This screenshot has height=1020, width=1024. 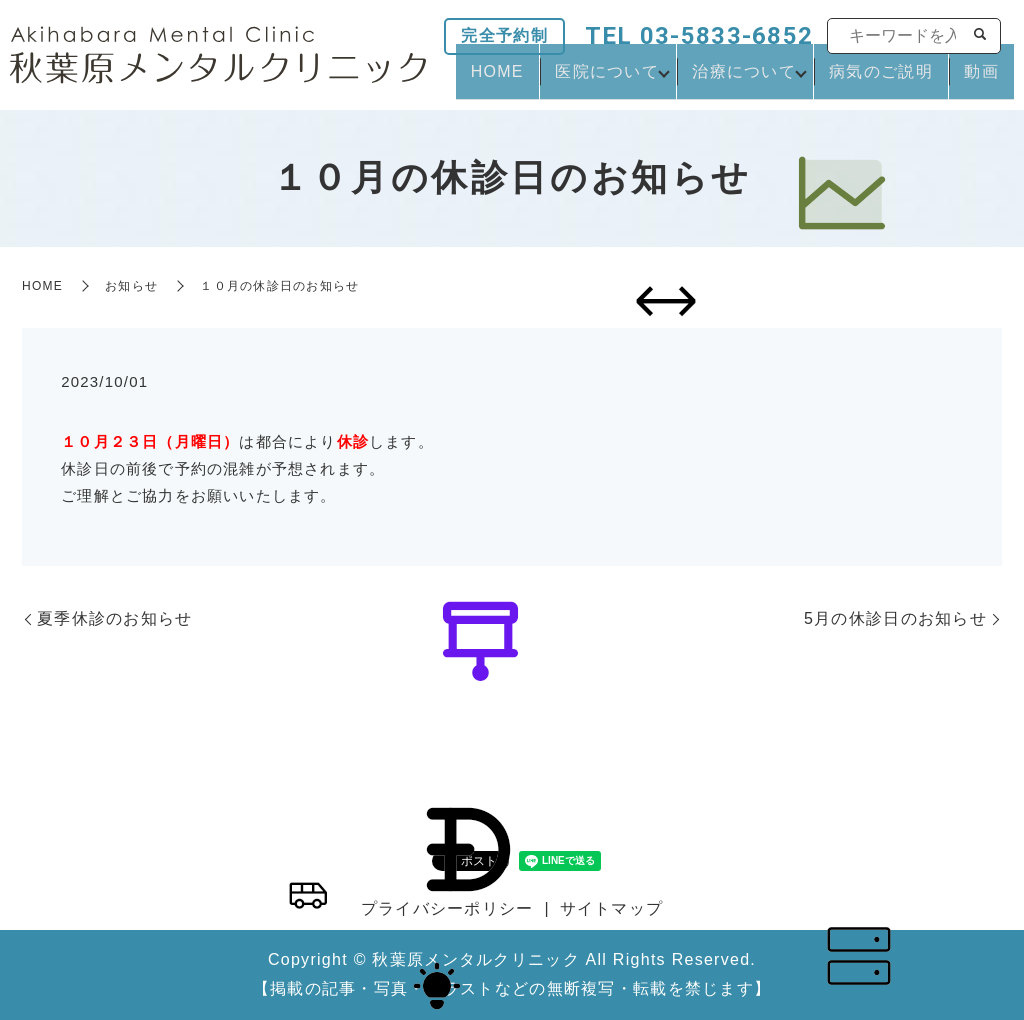 I want to click on track delivery or shipping status, so click(x=307, y=895).